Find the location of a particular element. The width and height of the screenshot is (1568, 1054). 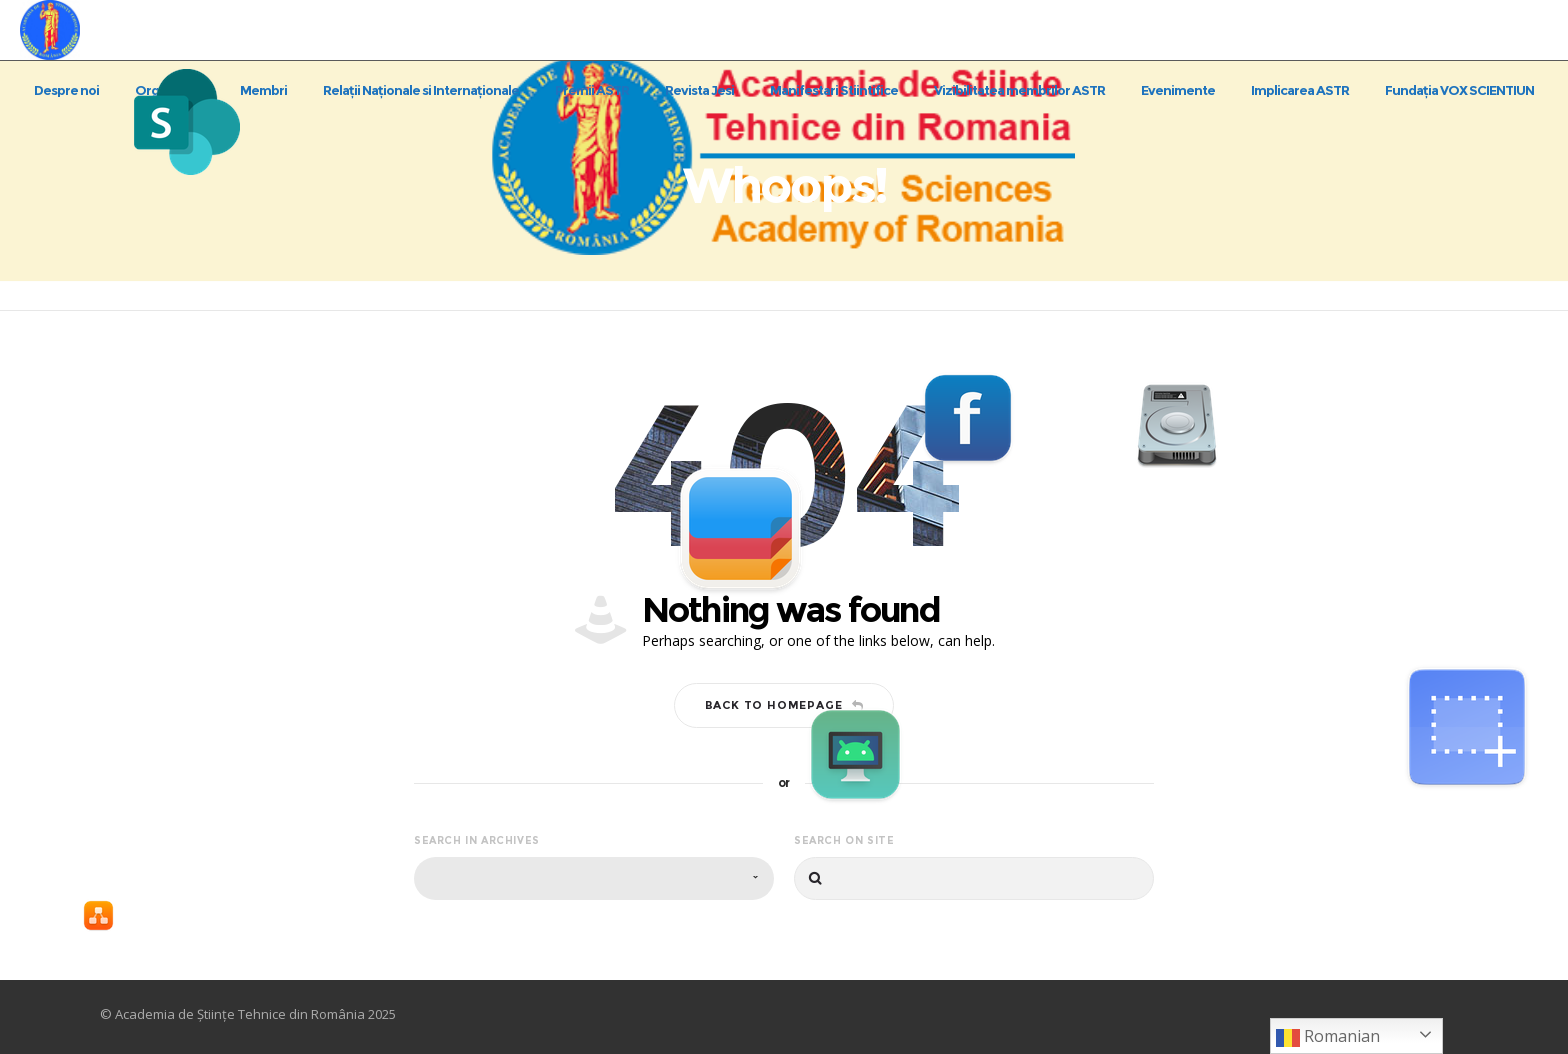

take a screenshot is located at coordinates (1467, 727).